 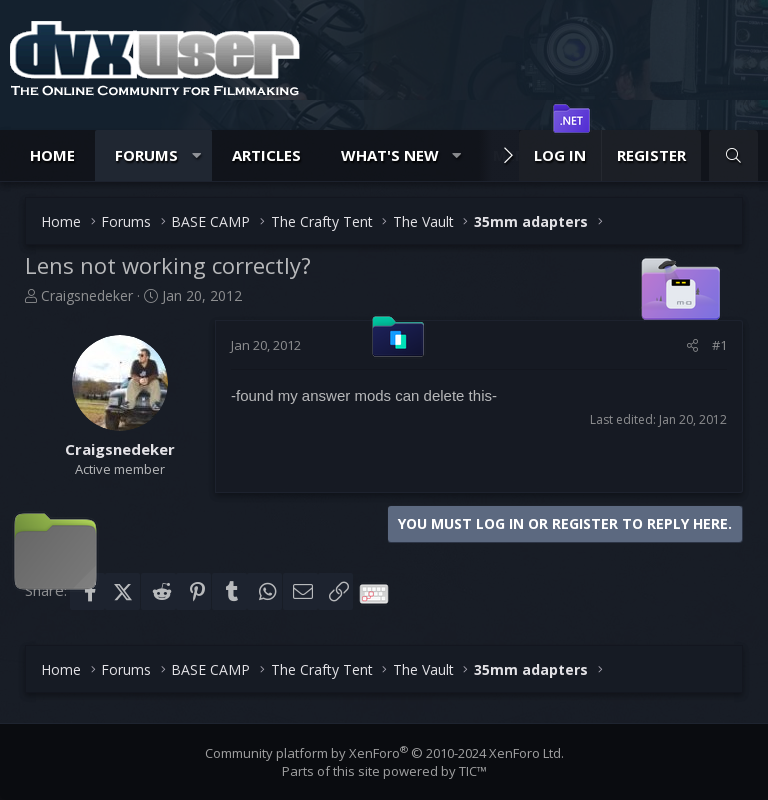 What do you see at coordinates (571, 119) in the screenshot?
I see `folder containing .NET framework files` at bounding box center [571, 119].